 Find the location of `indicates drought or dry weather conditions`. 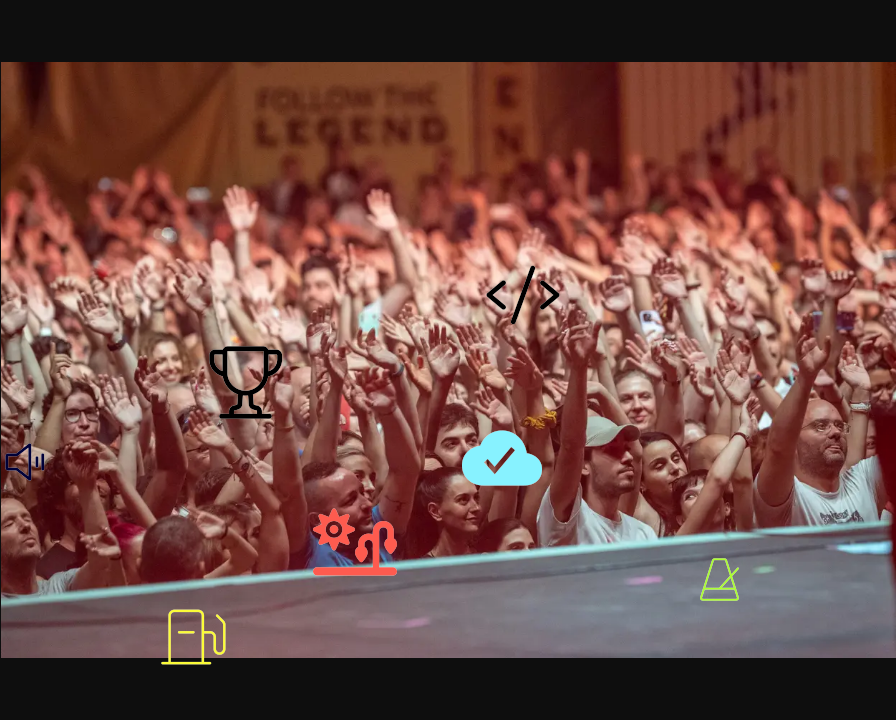

indicates drought or dry weather conditions is located at coordinates (355, 542).